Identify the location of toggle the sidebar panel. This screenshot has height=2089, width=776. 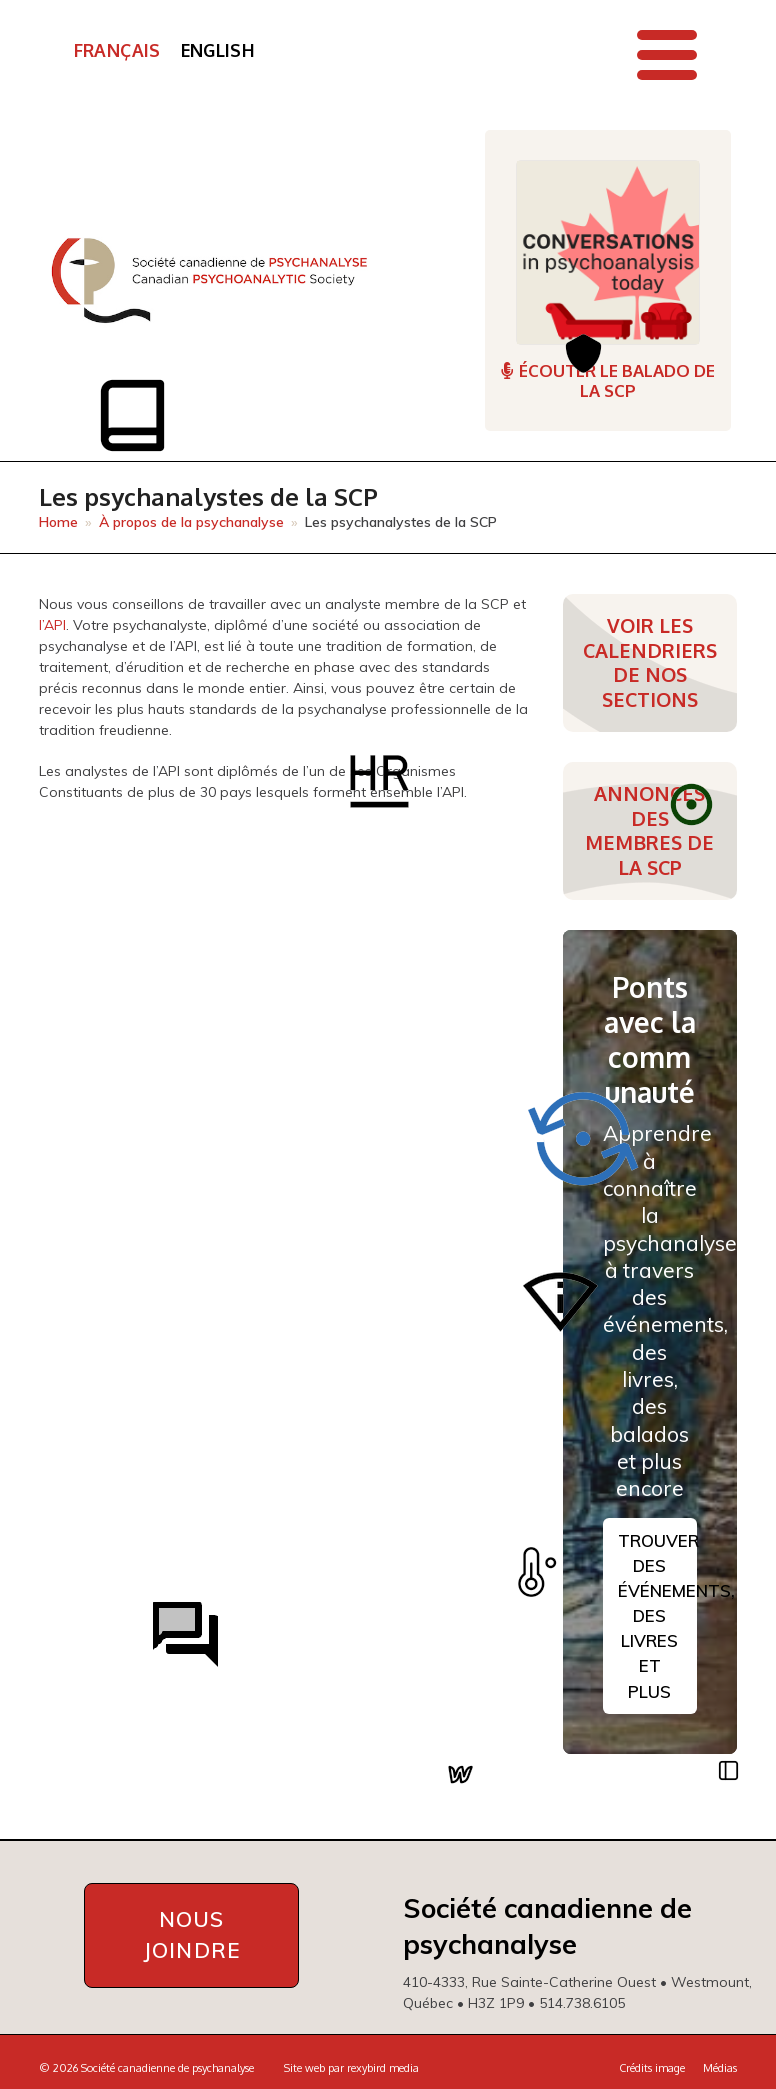
(728, 1770).